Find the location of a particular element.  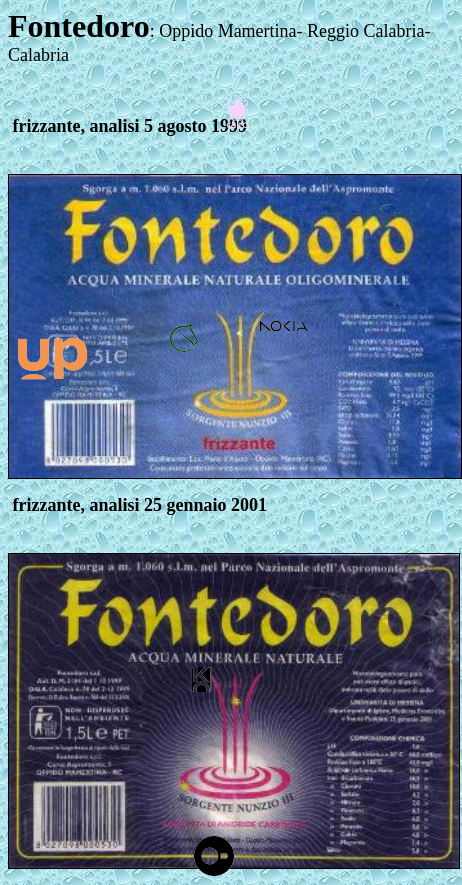

visit the Uplabs design resources website is located at coordinates (52, 358).